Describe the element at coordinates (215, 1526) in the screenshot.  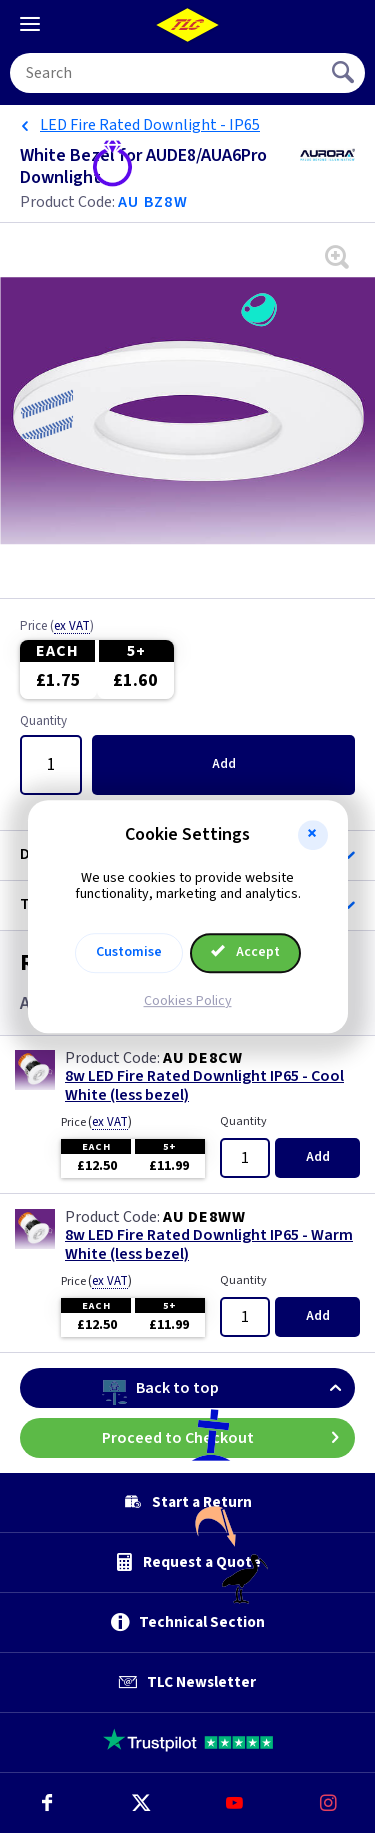
I see `launch or throw an attack in a game` at that location.